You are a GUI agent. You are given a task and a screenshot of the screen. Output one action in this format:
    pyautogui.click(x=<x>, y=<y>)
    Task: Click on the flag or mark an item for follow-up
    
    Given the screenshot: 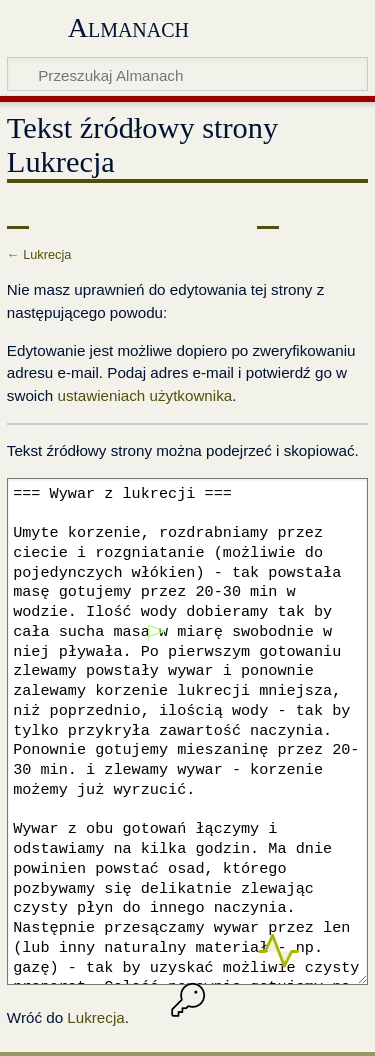 What is the action you would take?
    pyautogui.click(x=155, y=633)
    